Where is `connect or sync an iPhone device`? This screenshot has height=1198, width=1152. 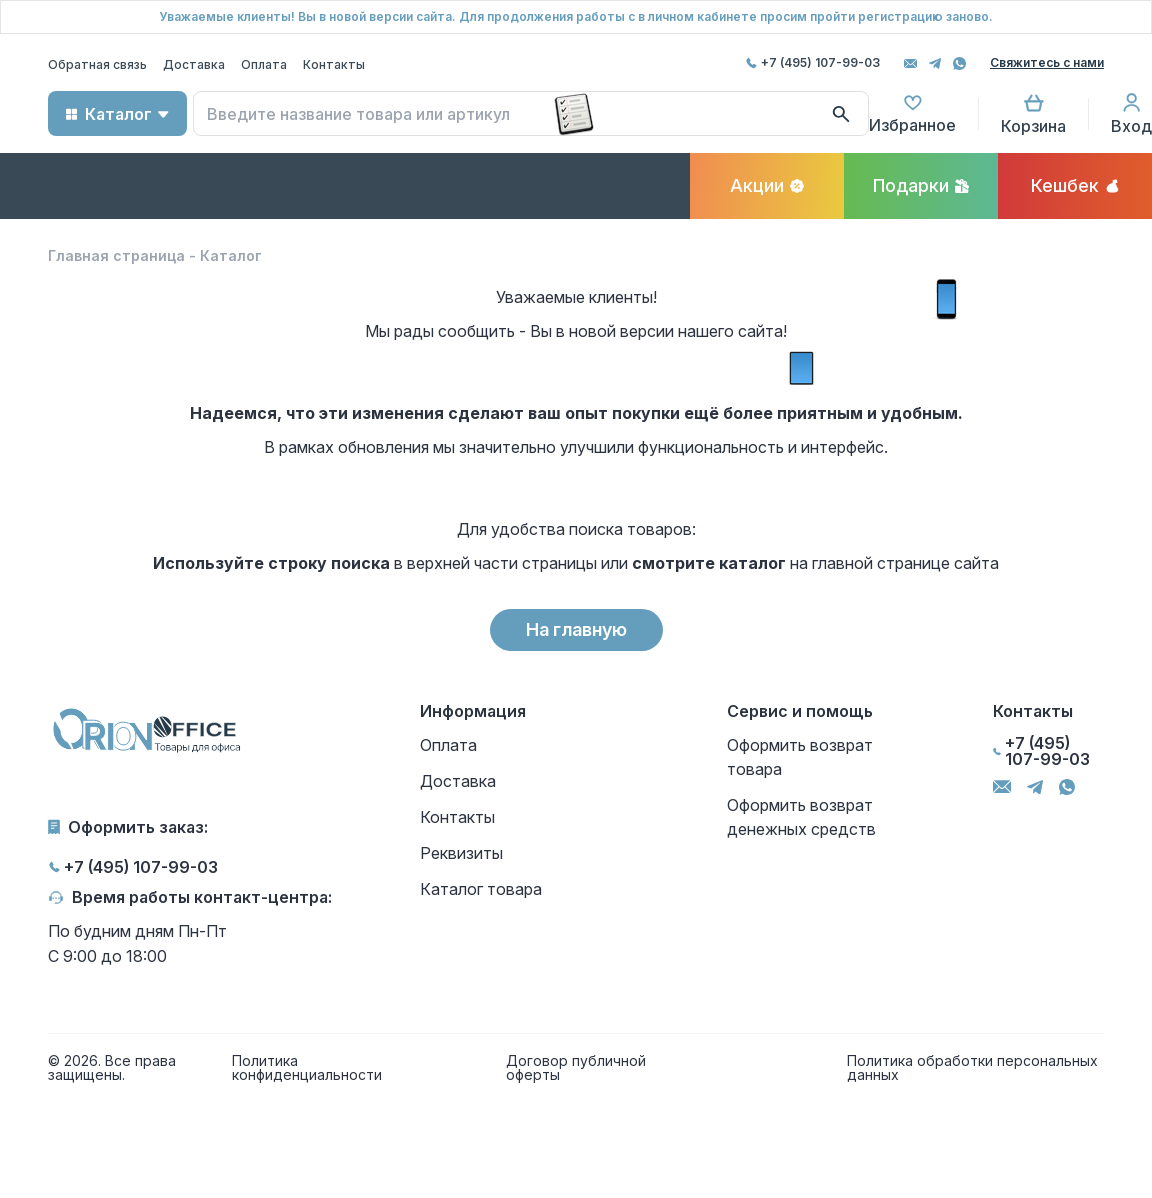 connect or sync an iPhone device is located at coordinates (946, 299).